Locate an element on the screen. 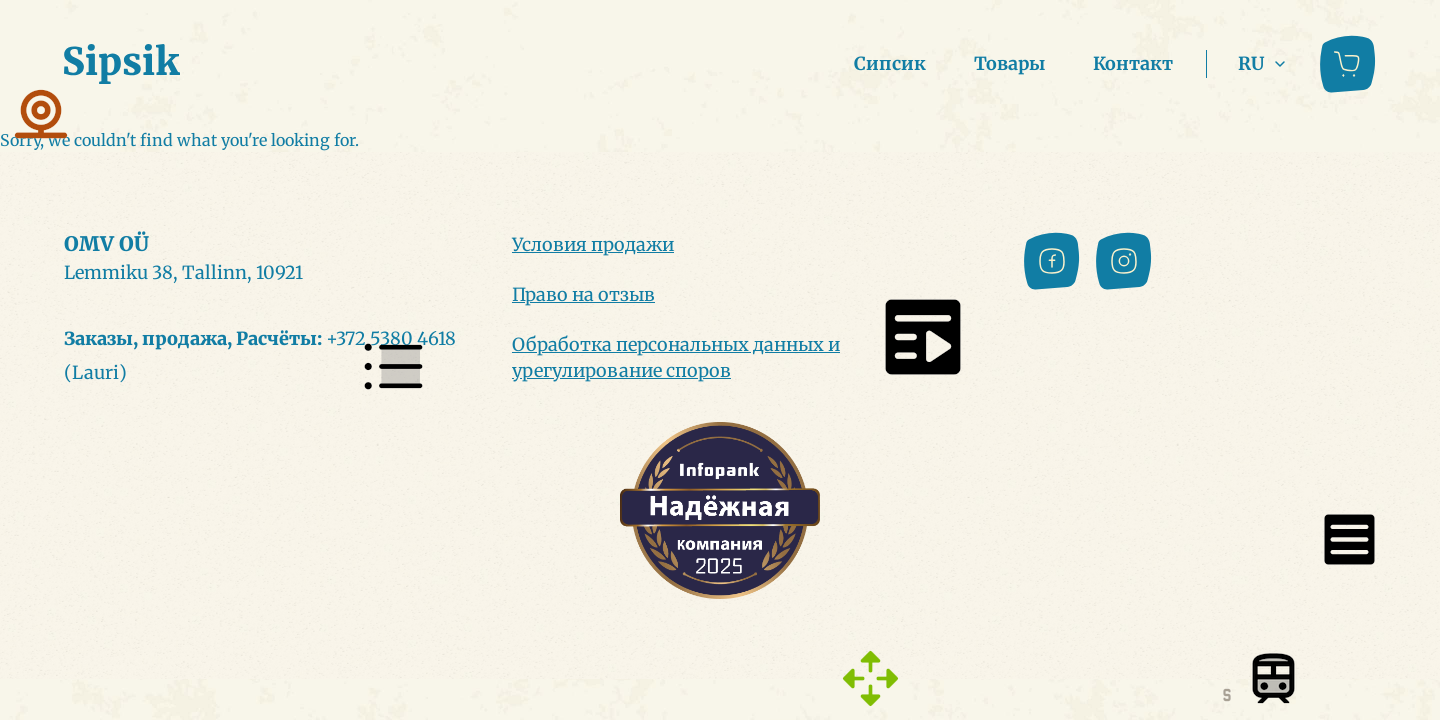  view items in list format is located at coordinates (393, 366).